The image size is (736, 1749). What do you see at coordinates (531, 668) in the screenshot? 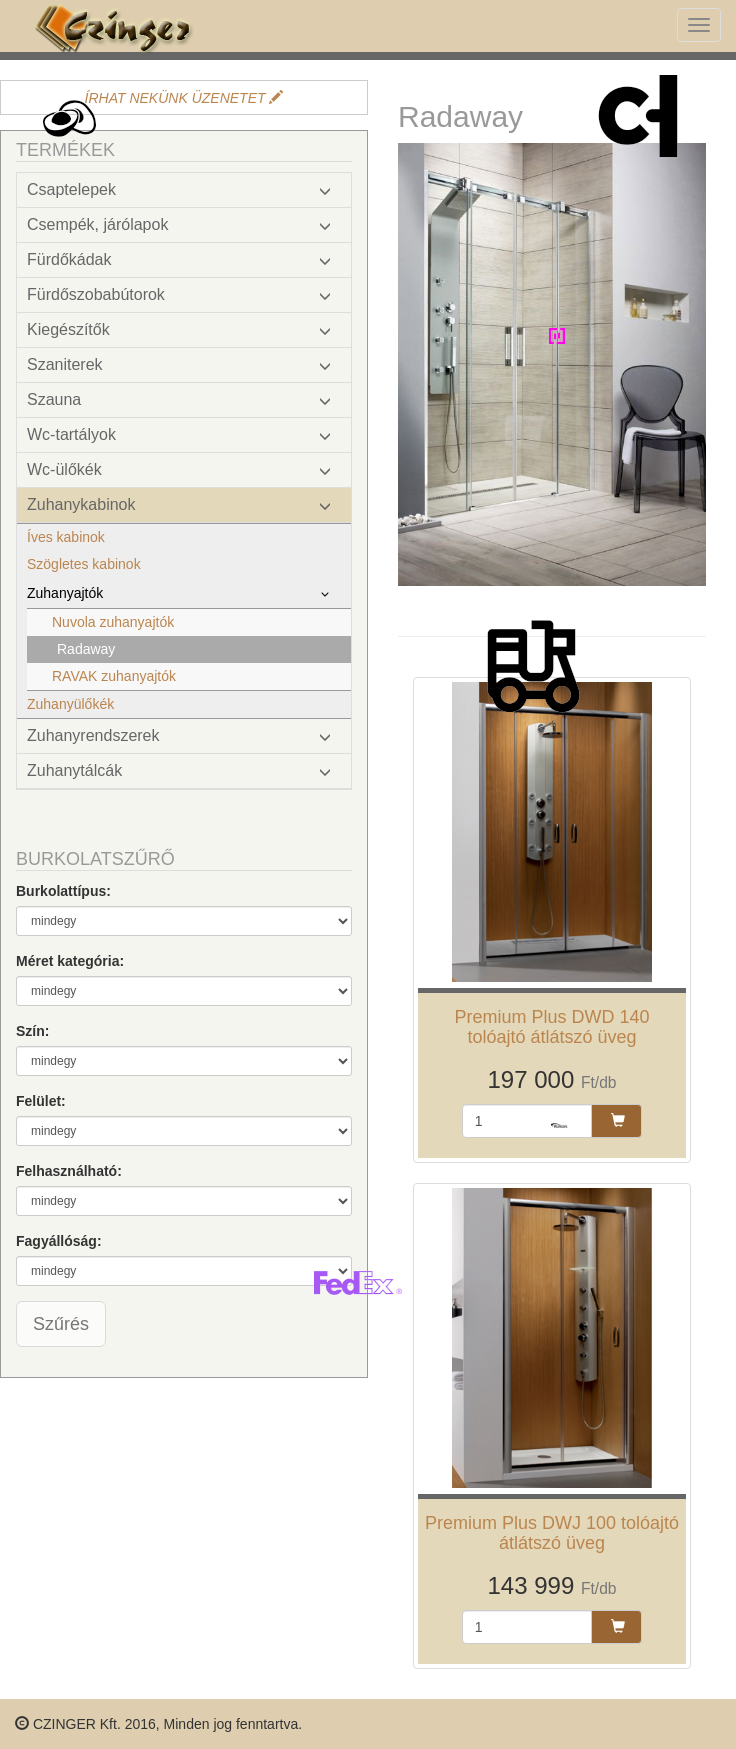
I see `order food delivery` at bounding box center [531, 668].